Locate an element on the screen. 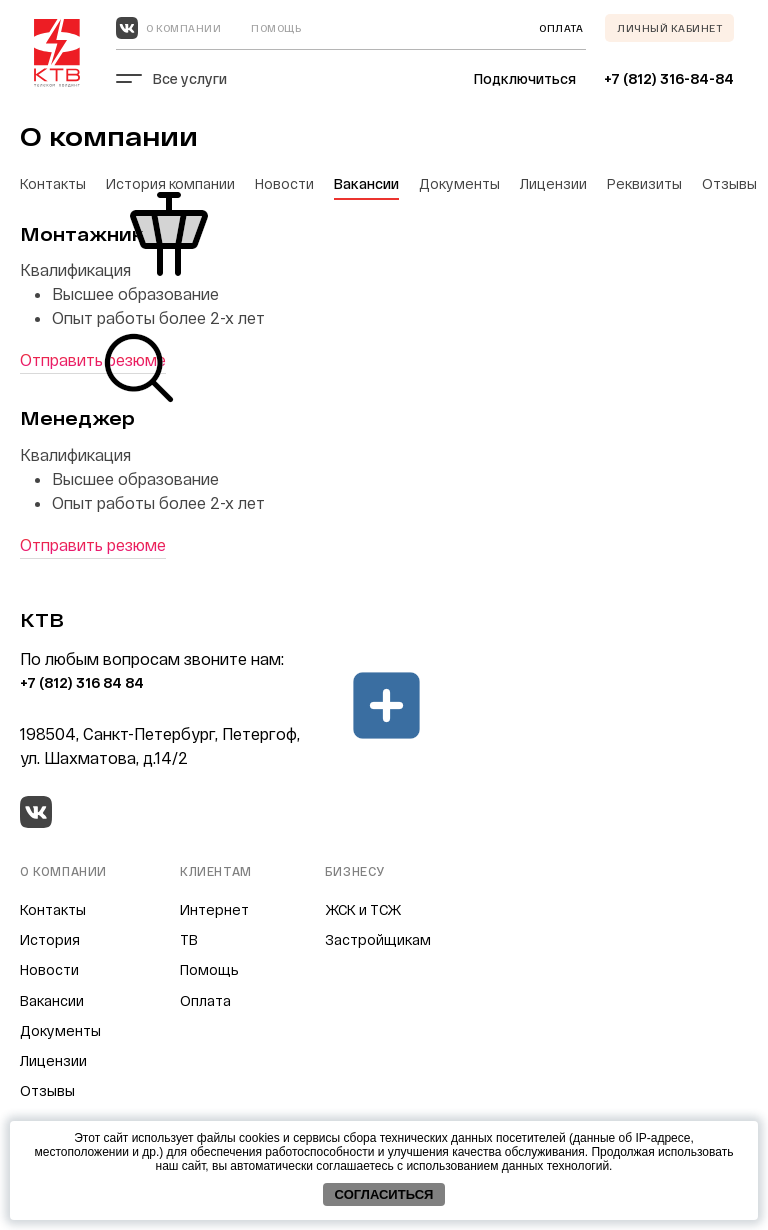  access air traffic control features is located at coordinates (169, 234).